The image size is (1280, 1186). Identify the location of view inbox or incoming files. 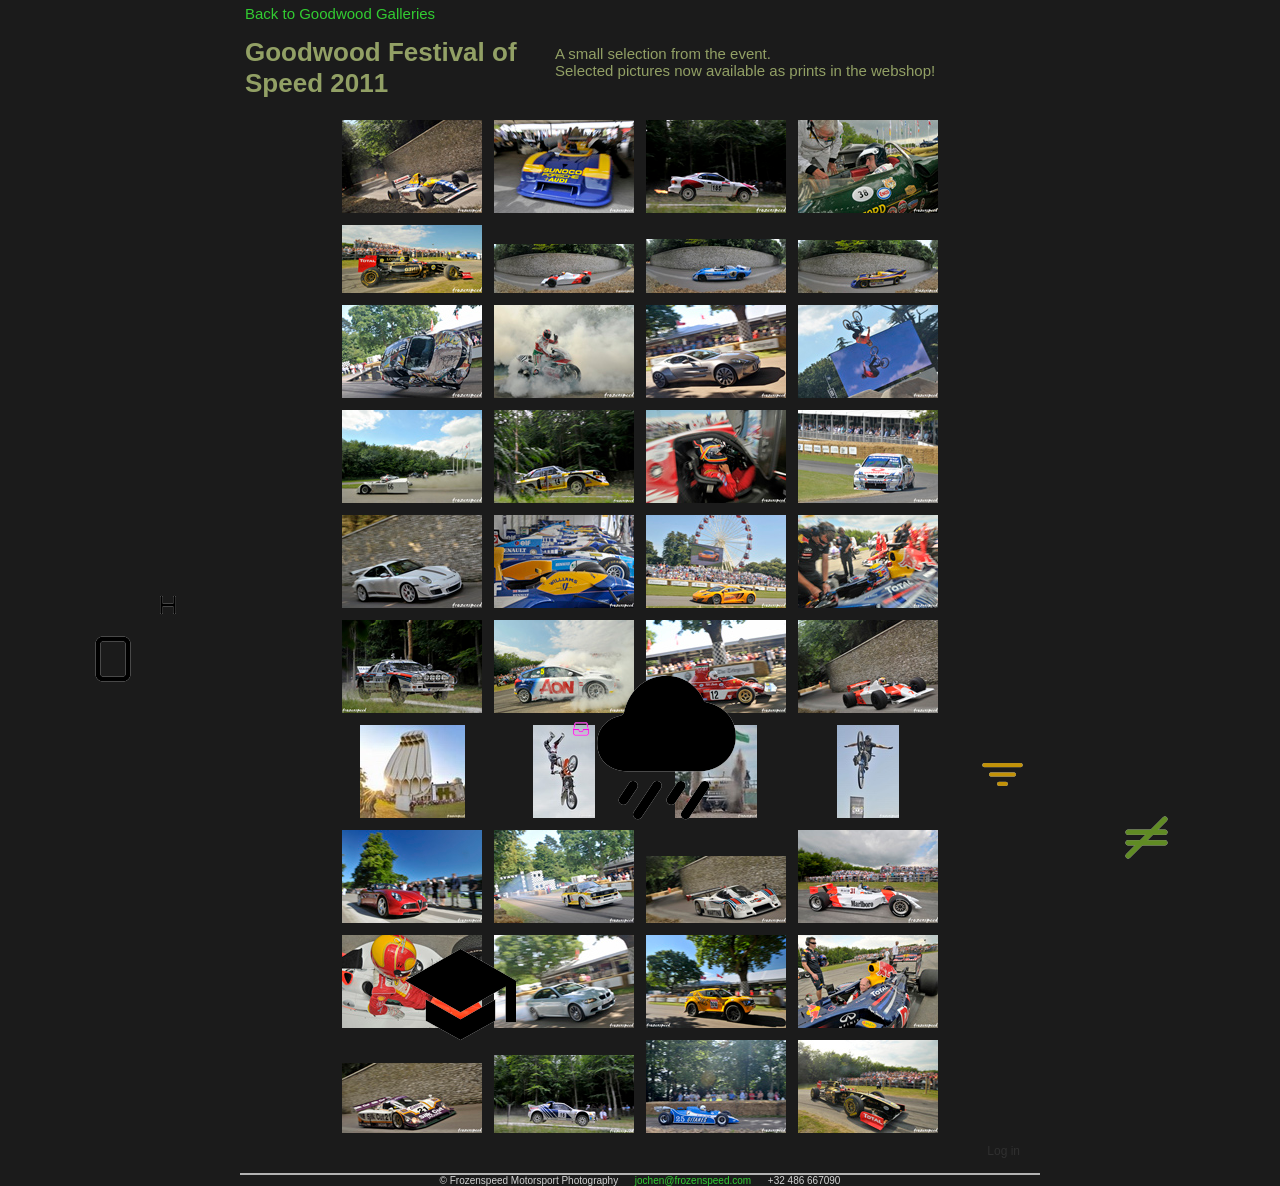
(581, 729).